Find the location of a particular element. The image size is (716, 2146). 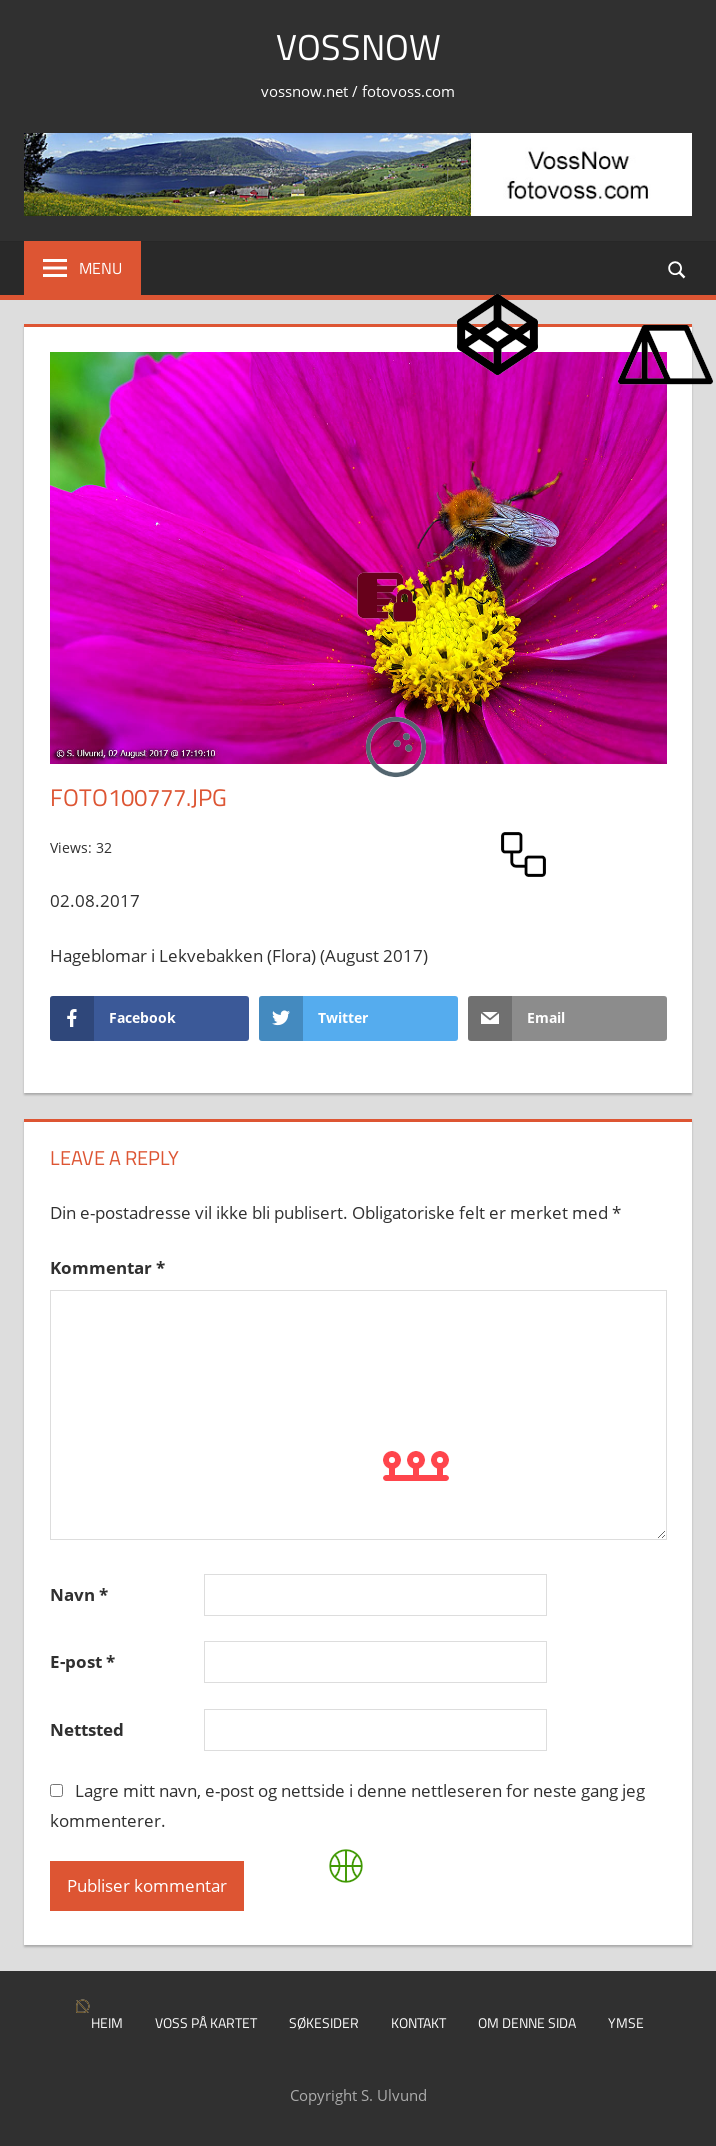

lock a specific row in a spreadsheet or table is located at coordinates (383, 595).